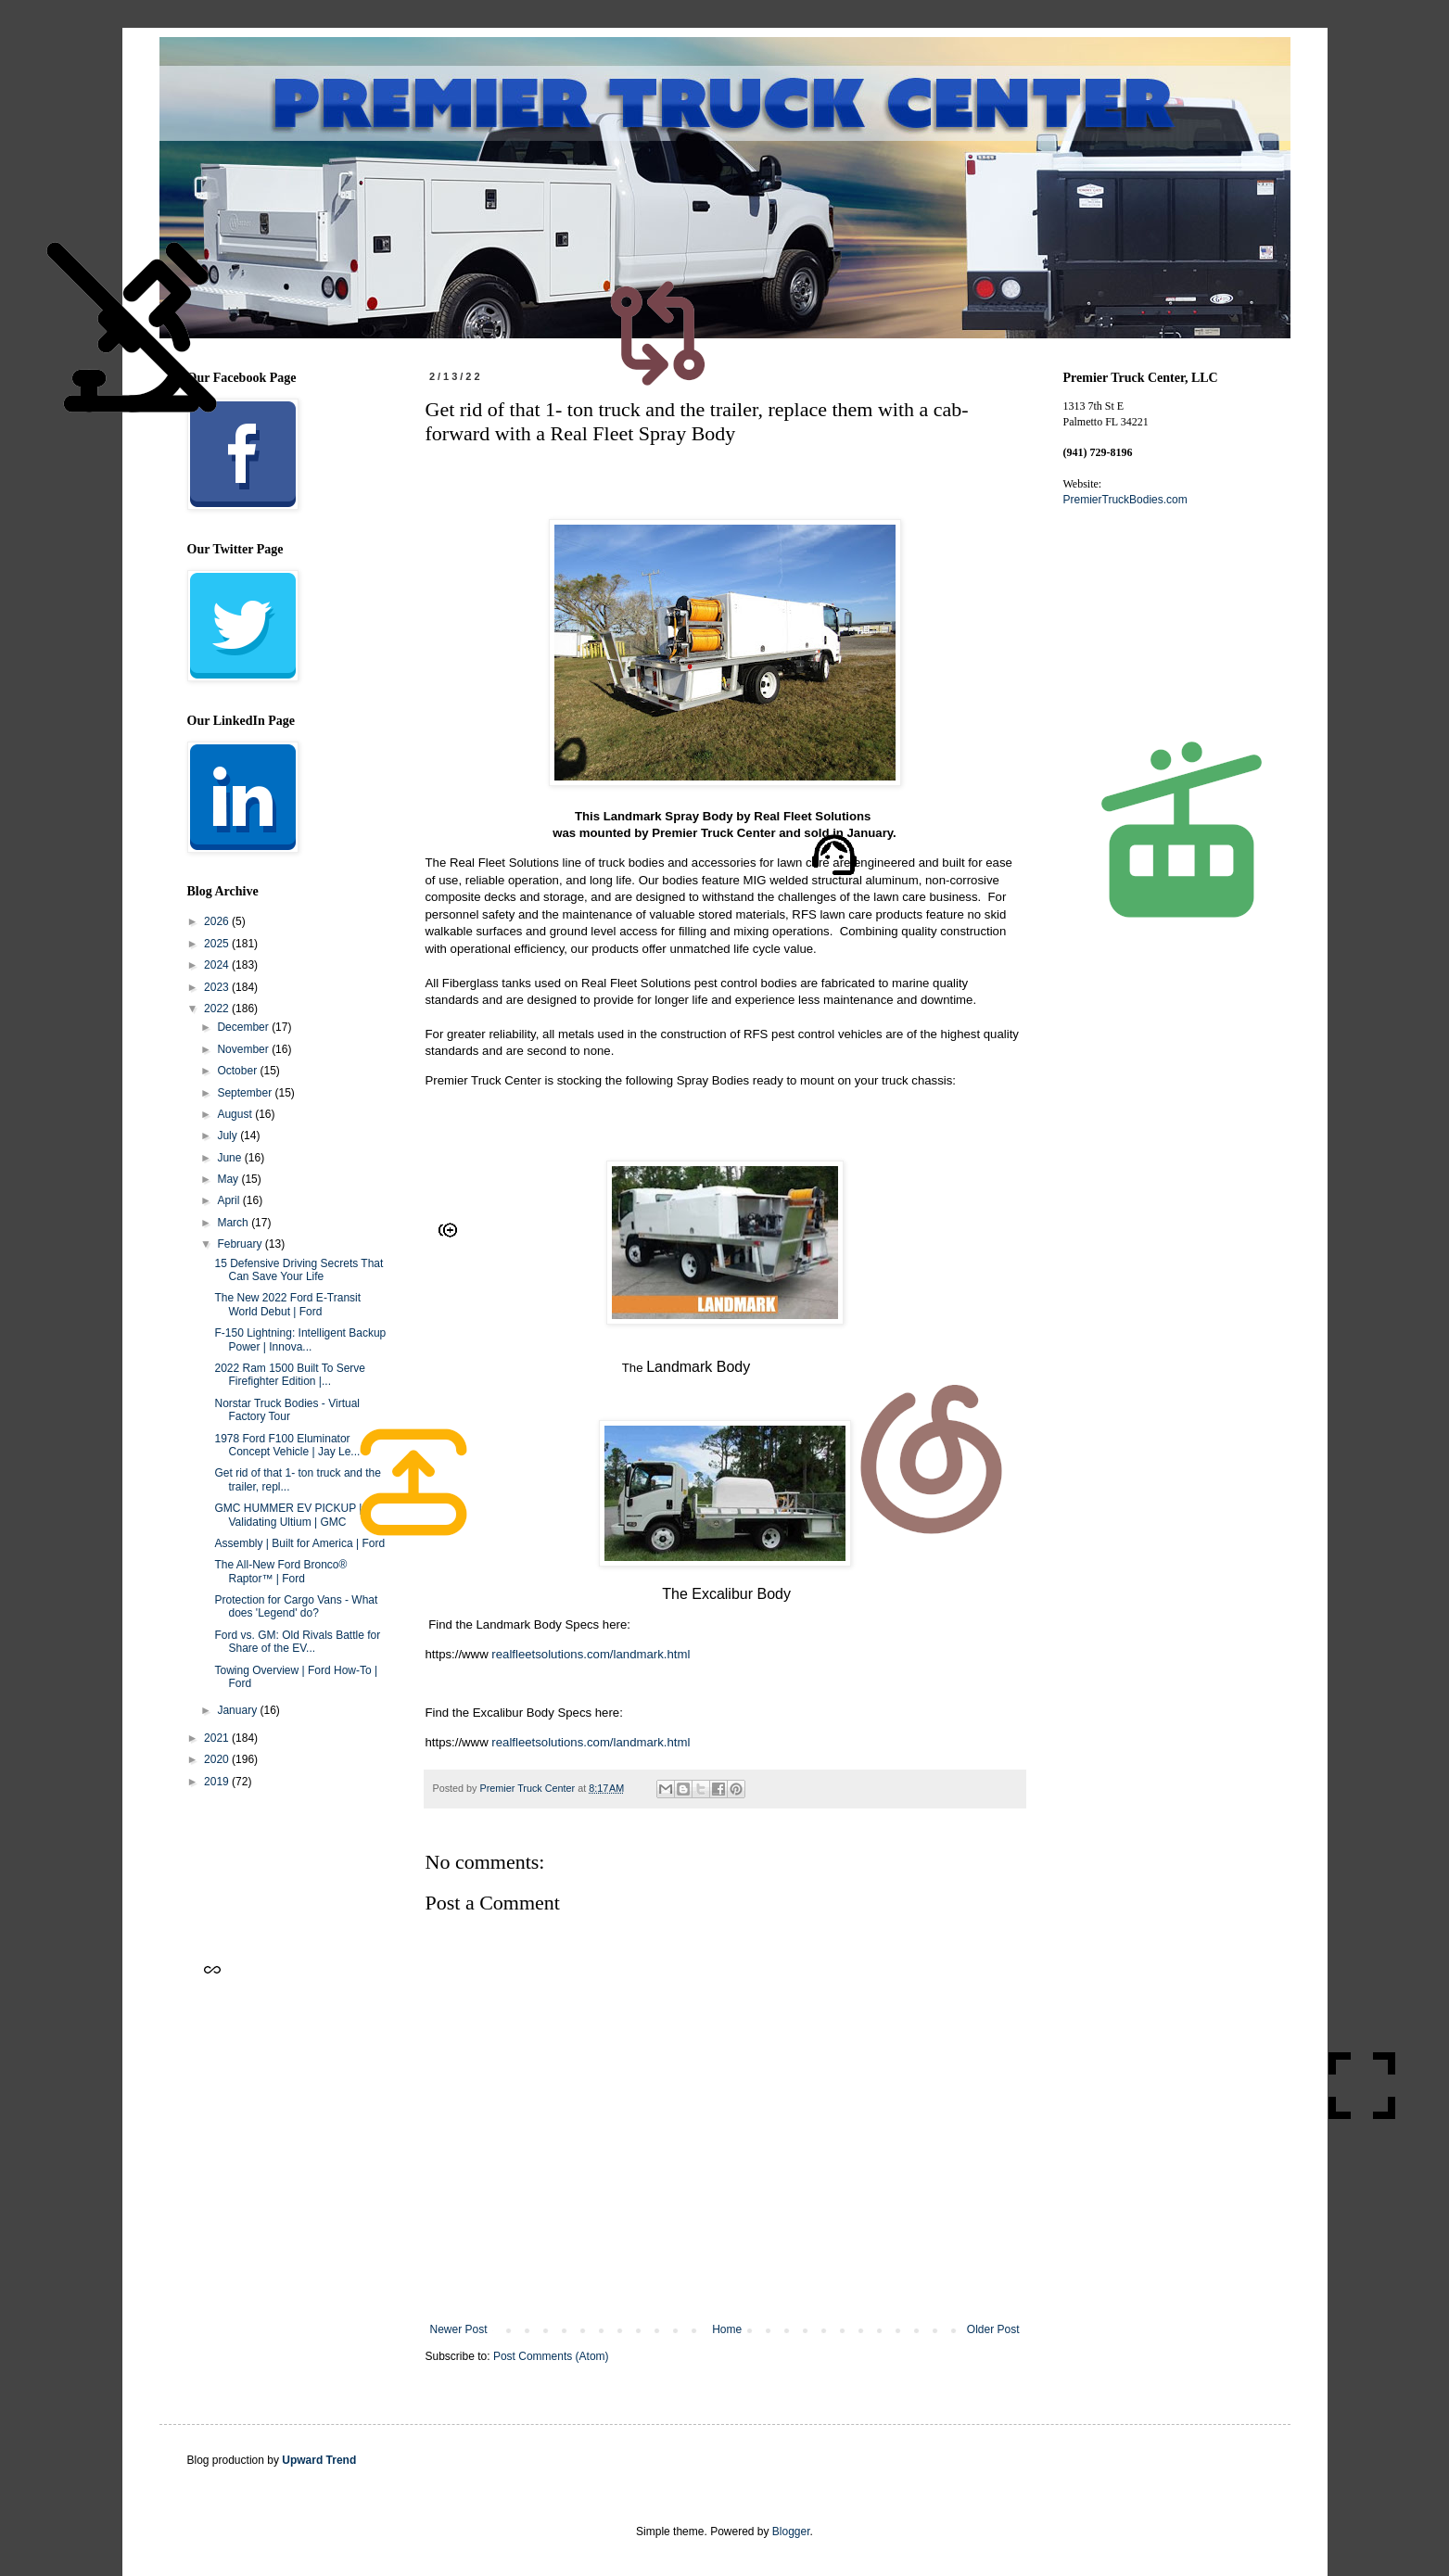 The height and width of the screenshot is (2576, 1449). What do you see at coordinates (1181, 834) in the screenshot?
I see `view tram or cable car transit options` at bounding box center [1181, 834].